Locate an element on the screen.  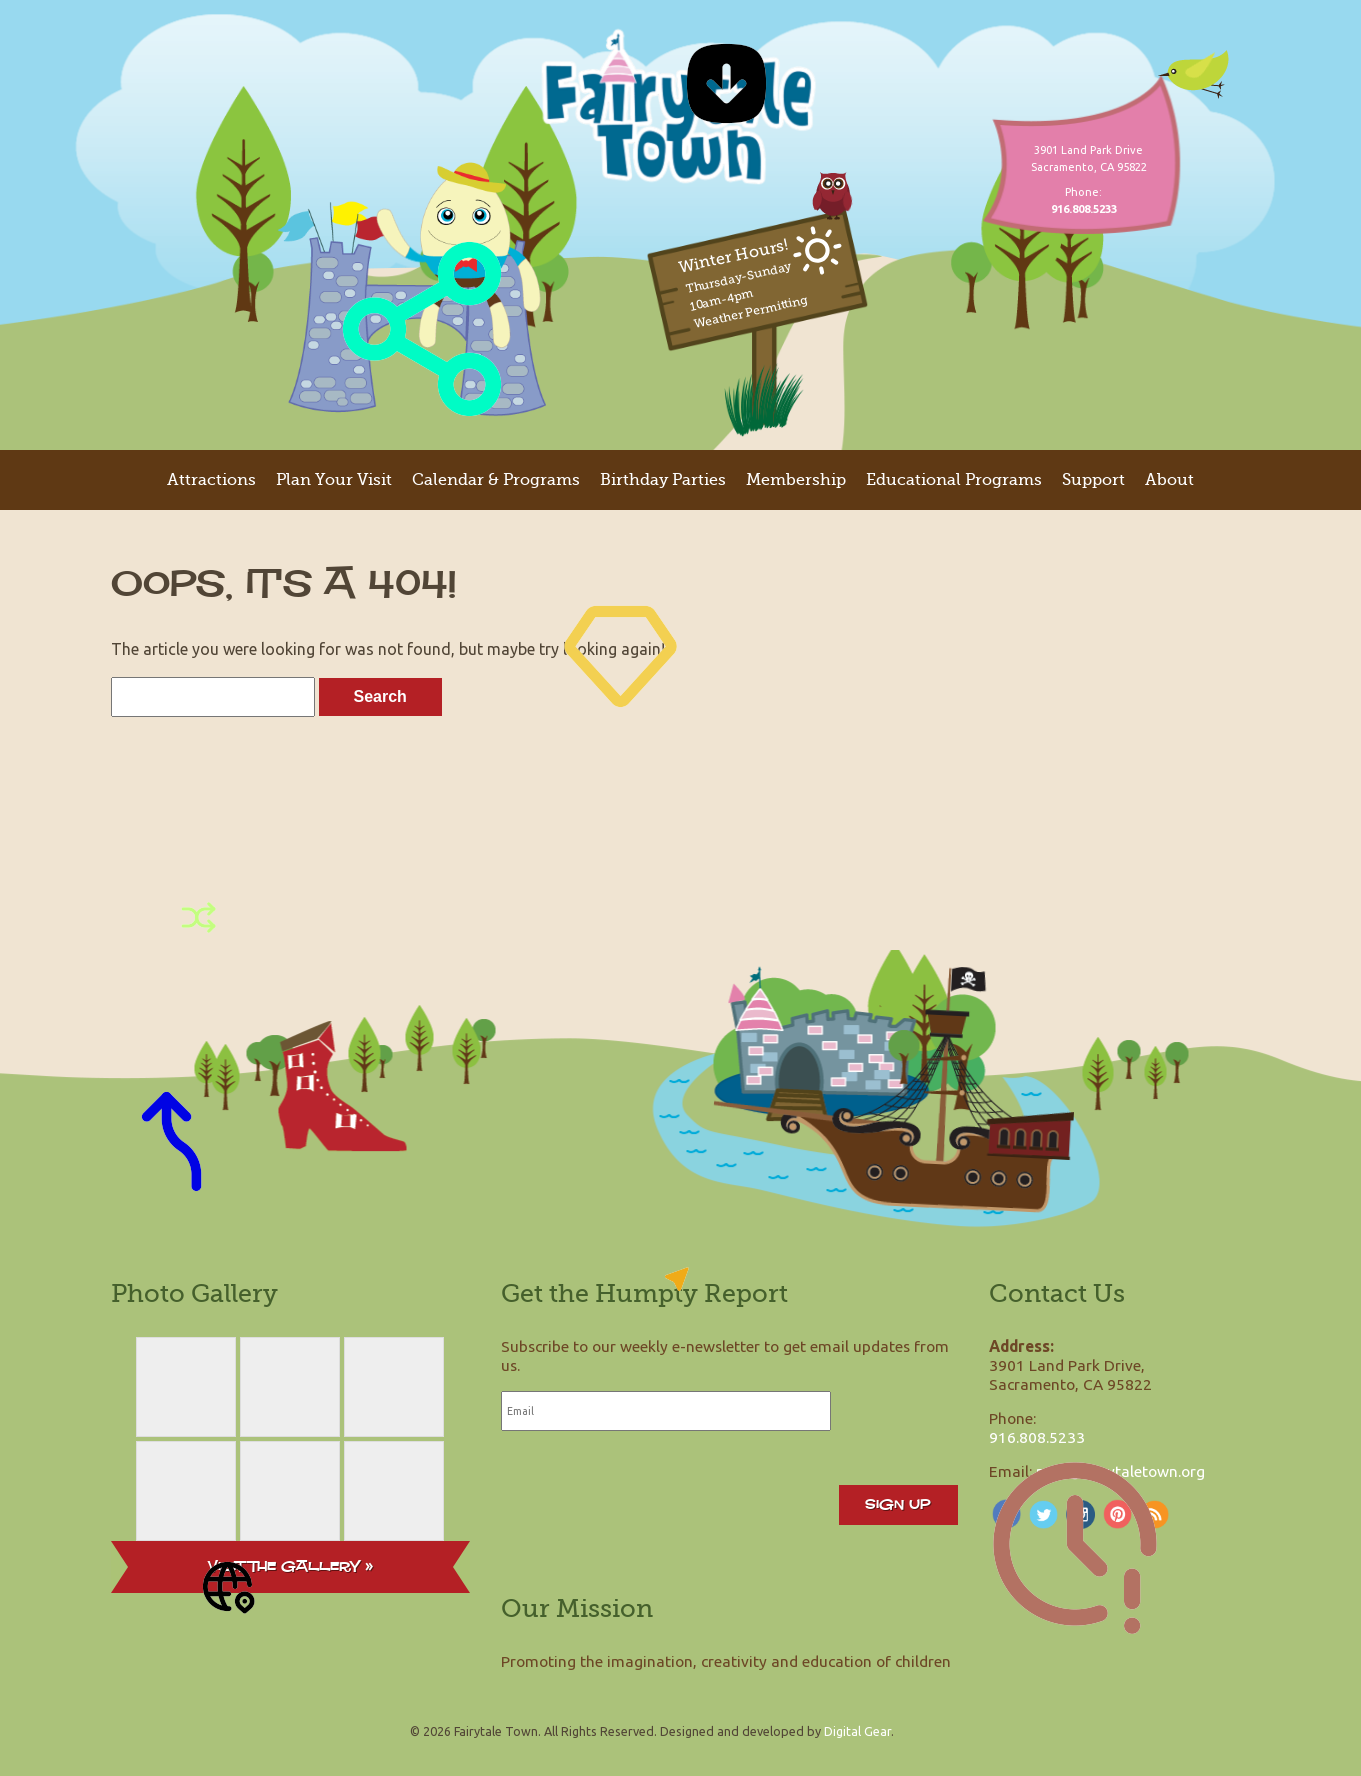
download file or content is located at coordinates (726, 83).